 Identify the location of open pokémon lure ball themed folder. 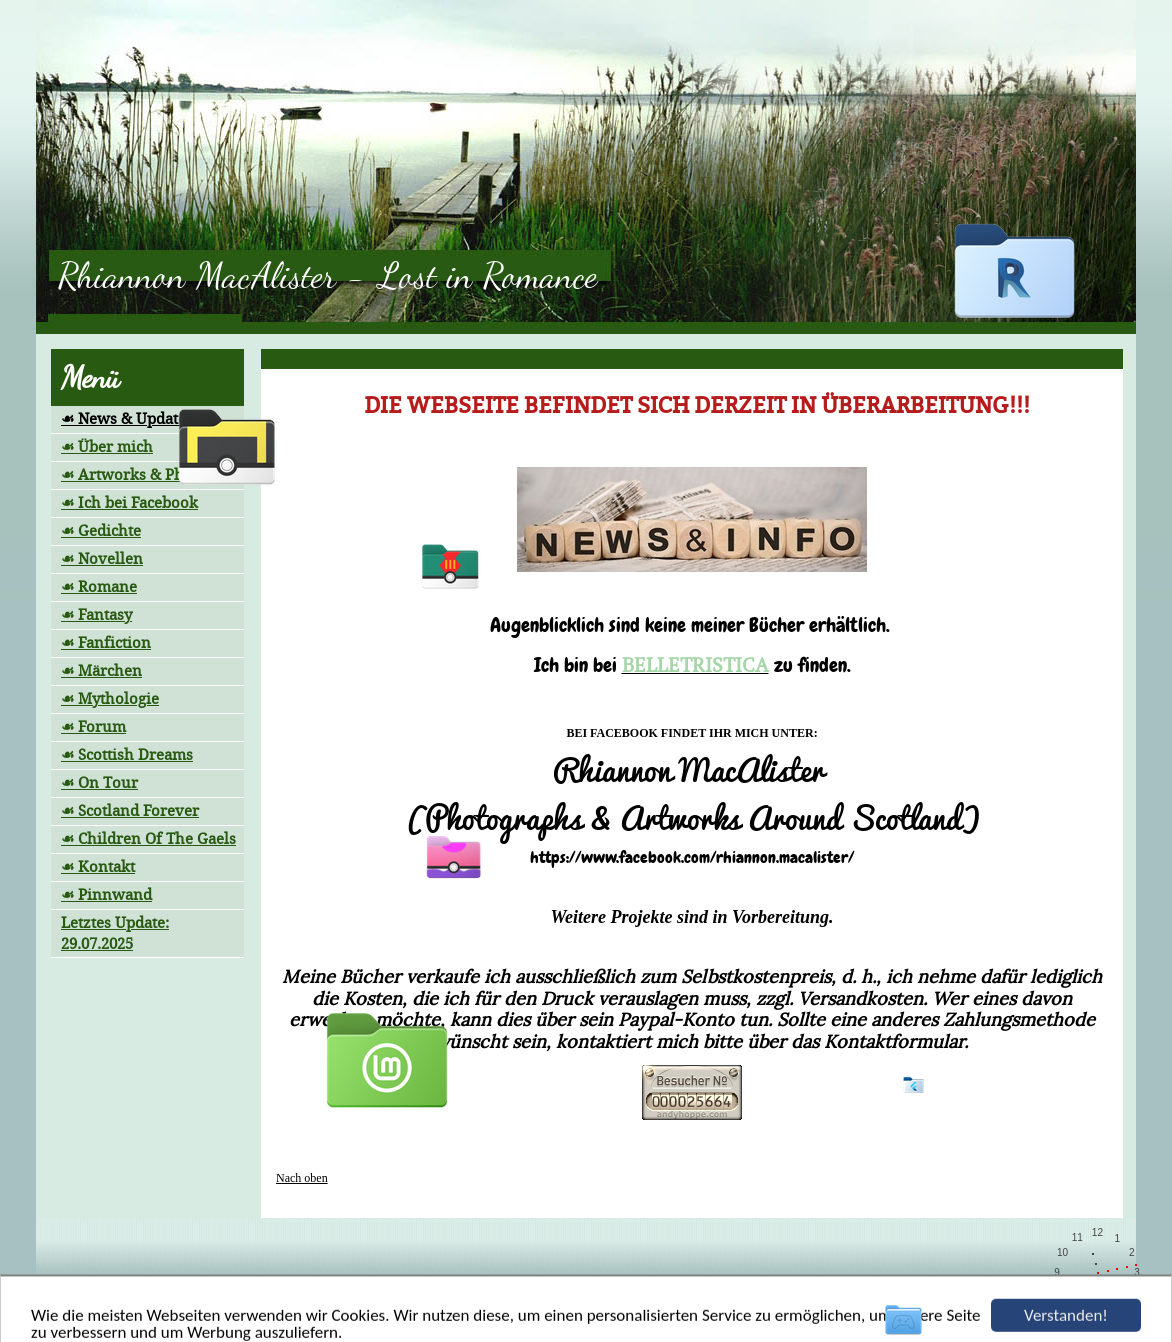
(450, 568).